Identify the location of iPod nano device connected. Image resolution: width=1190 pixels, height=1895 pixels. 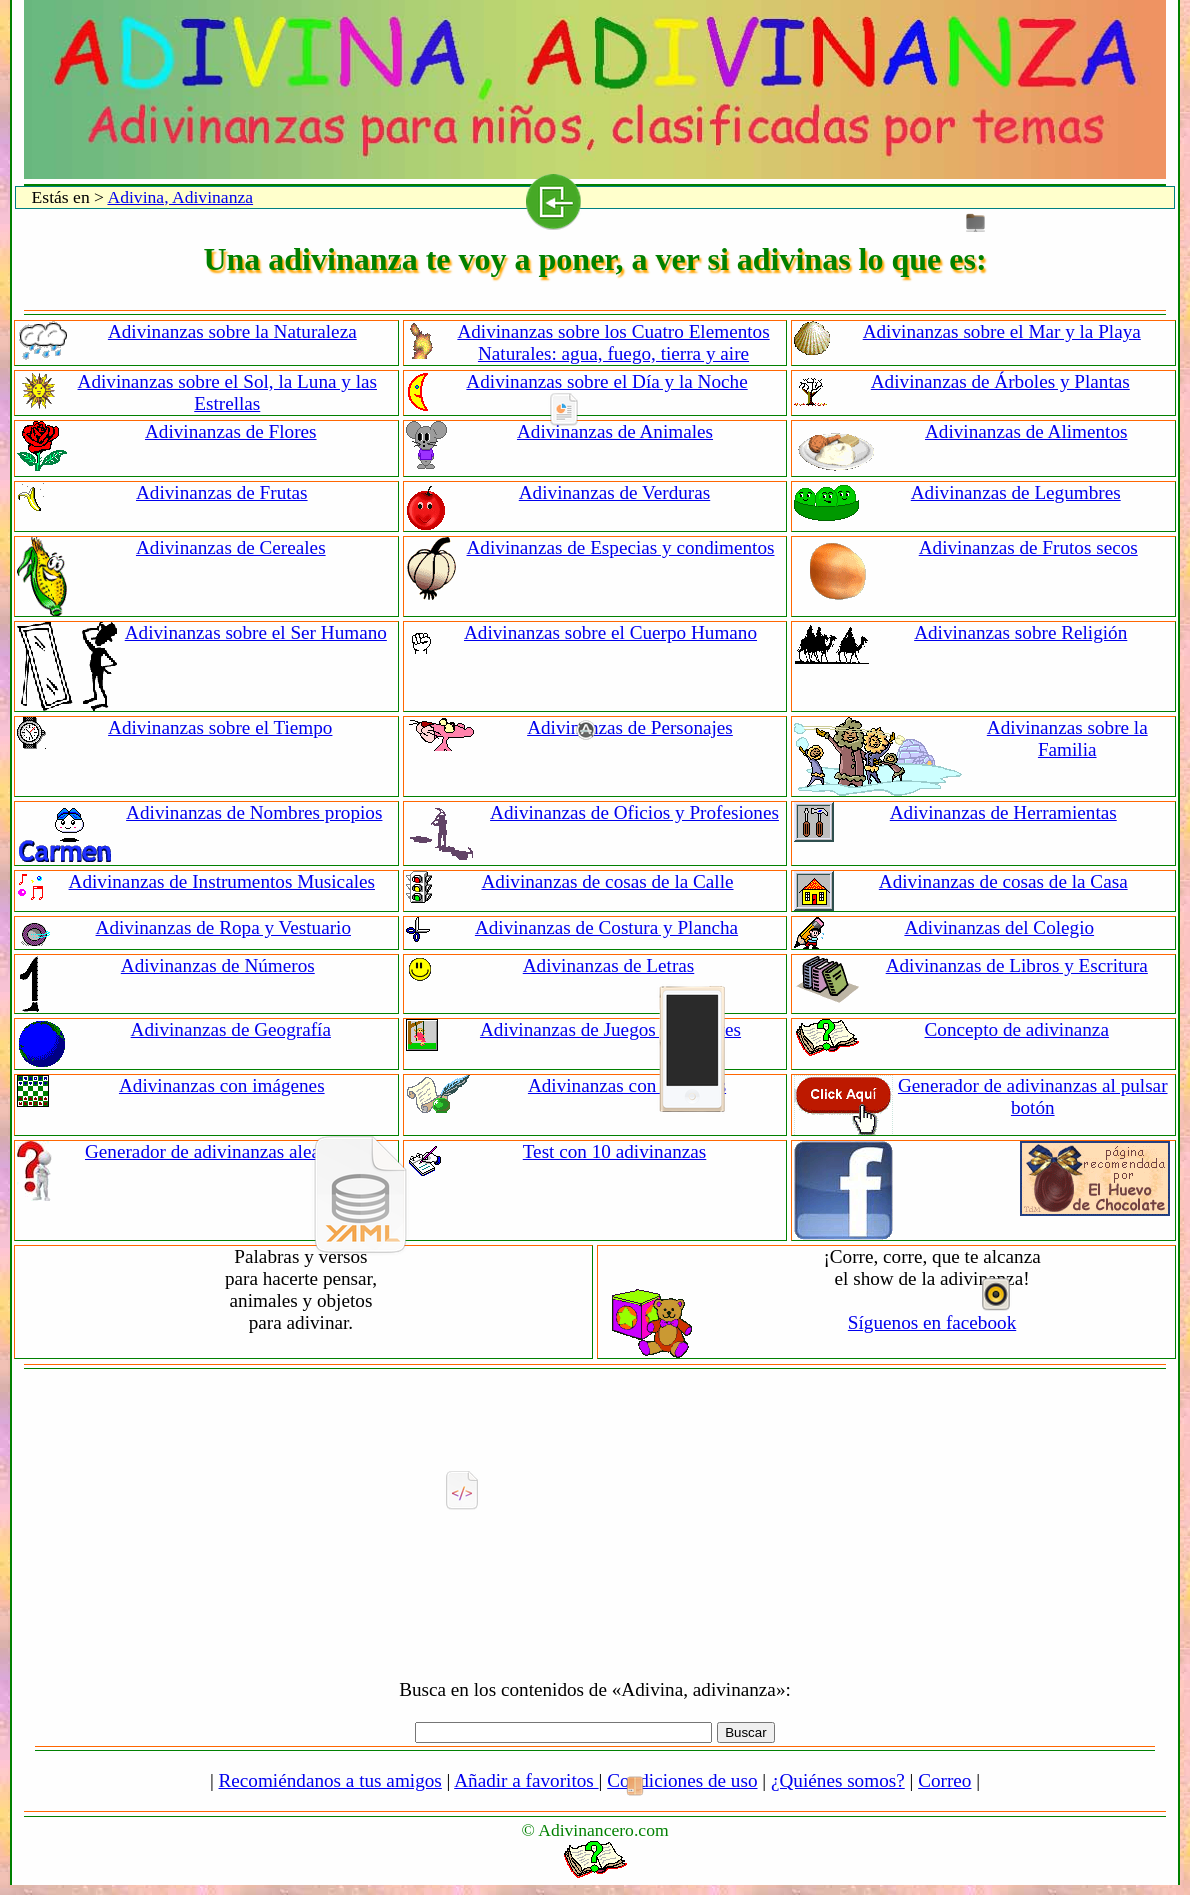
(692, 1049).